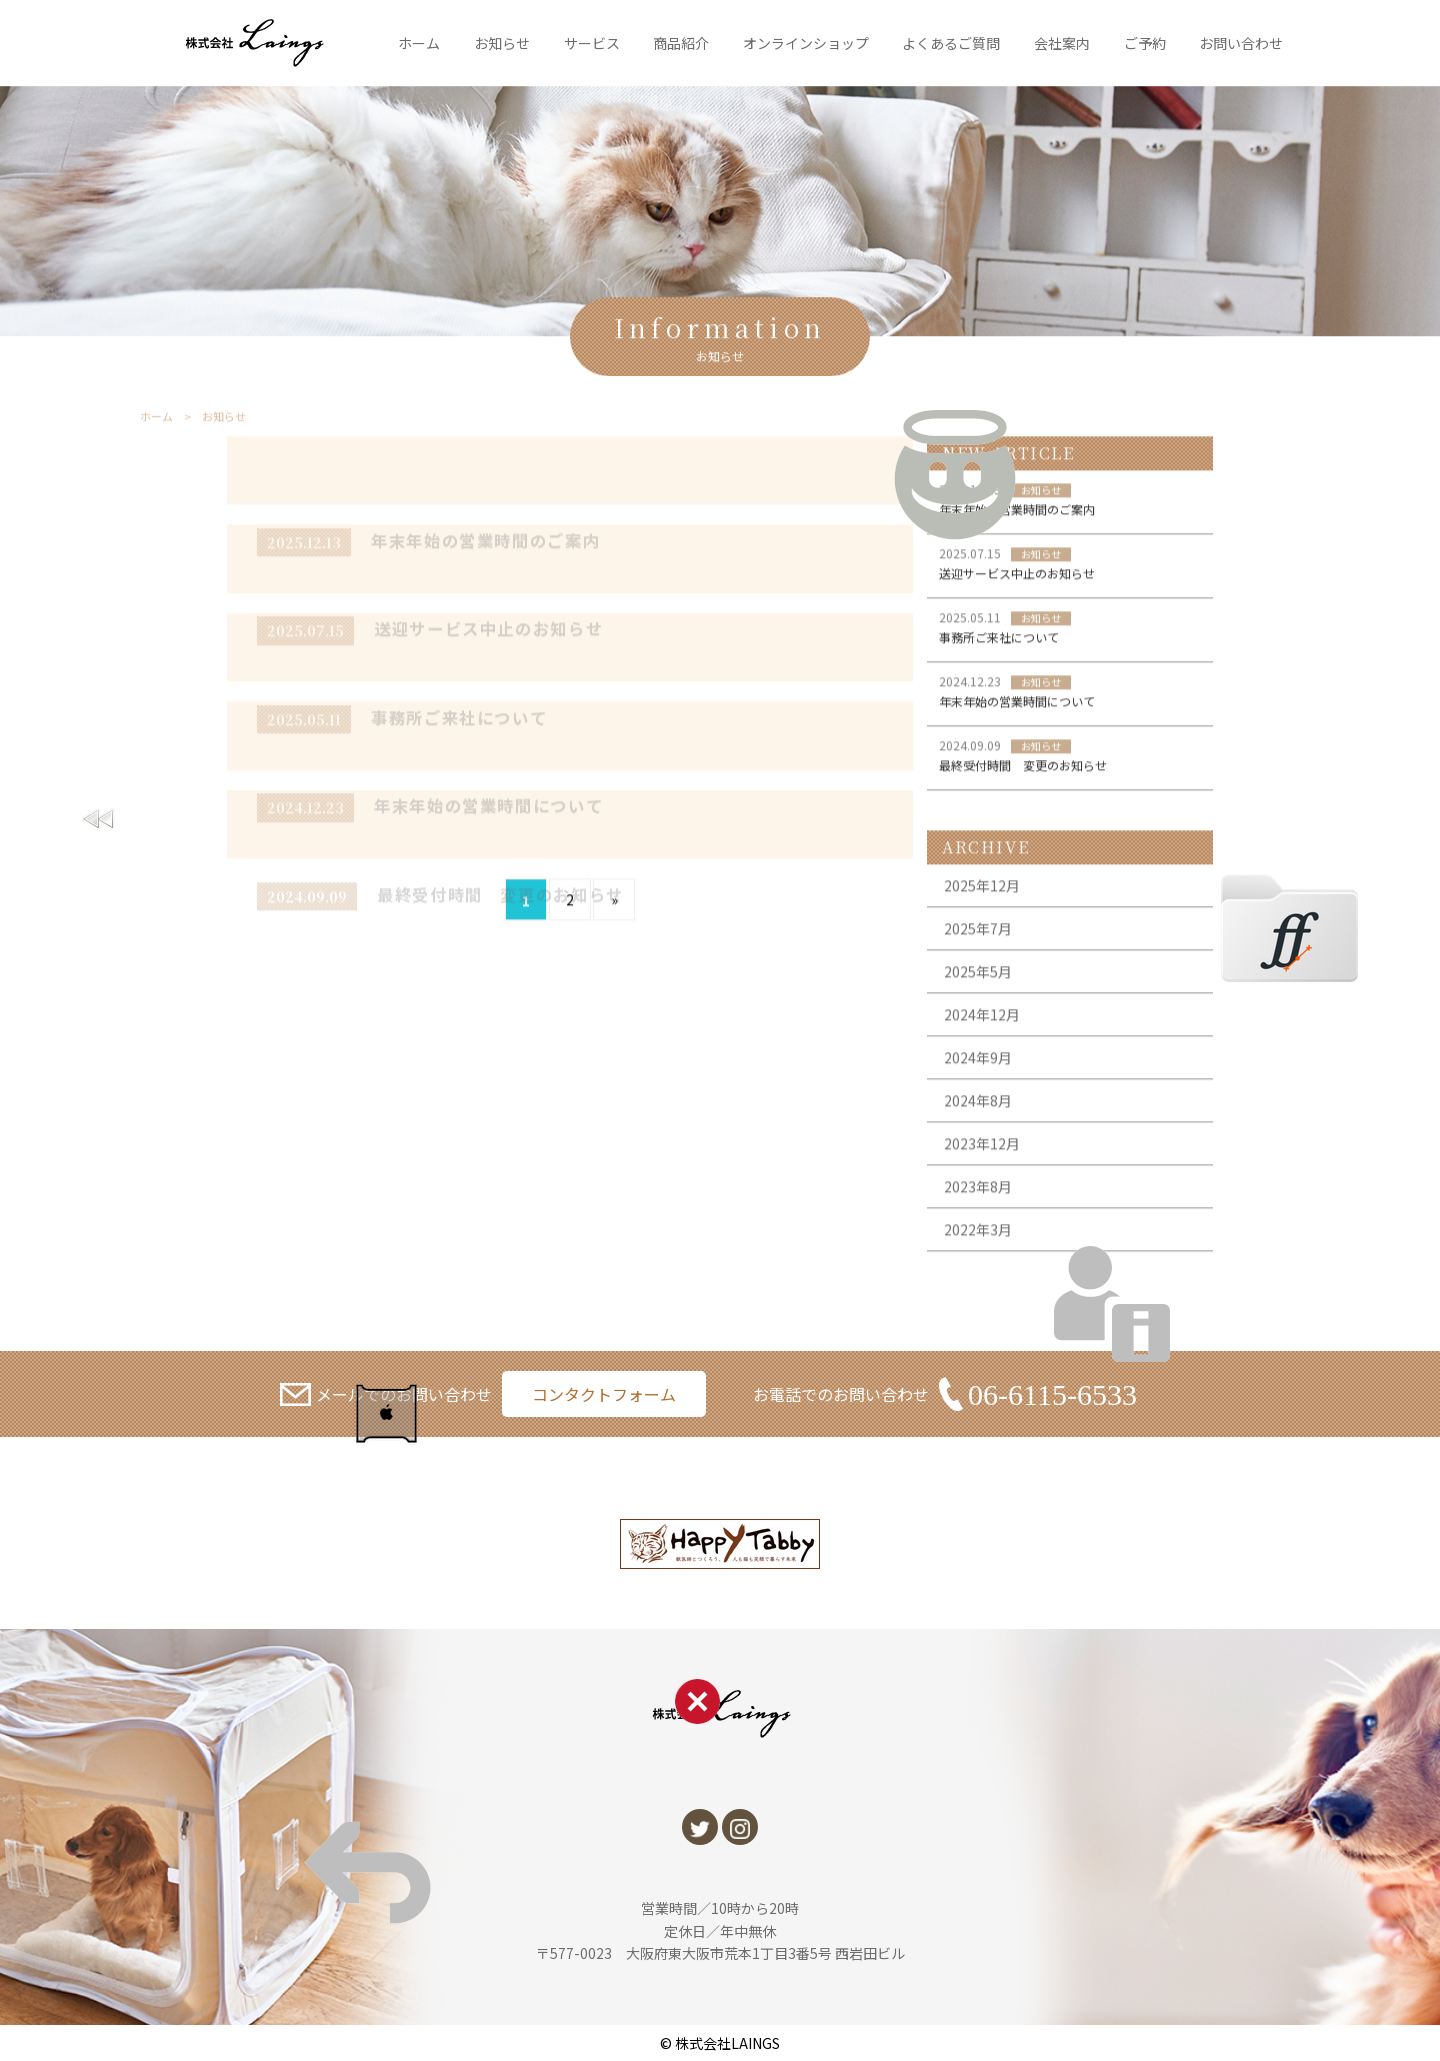 Image resolution: width=1440 pixels, height=2061 pixels. What do you see at coordinates (369, 1872) in the screenshot?
I see `undo the last action` at bounding box center [369, 1872].